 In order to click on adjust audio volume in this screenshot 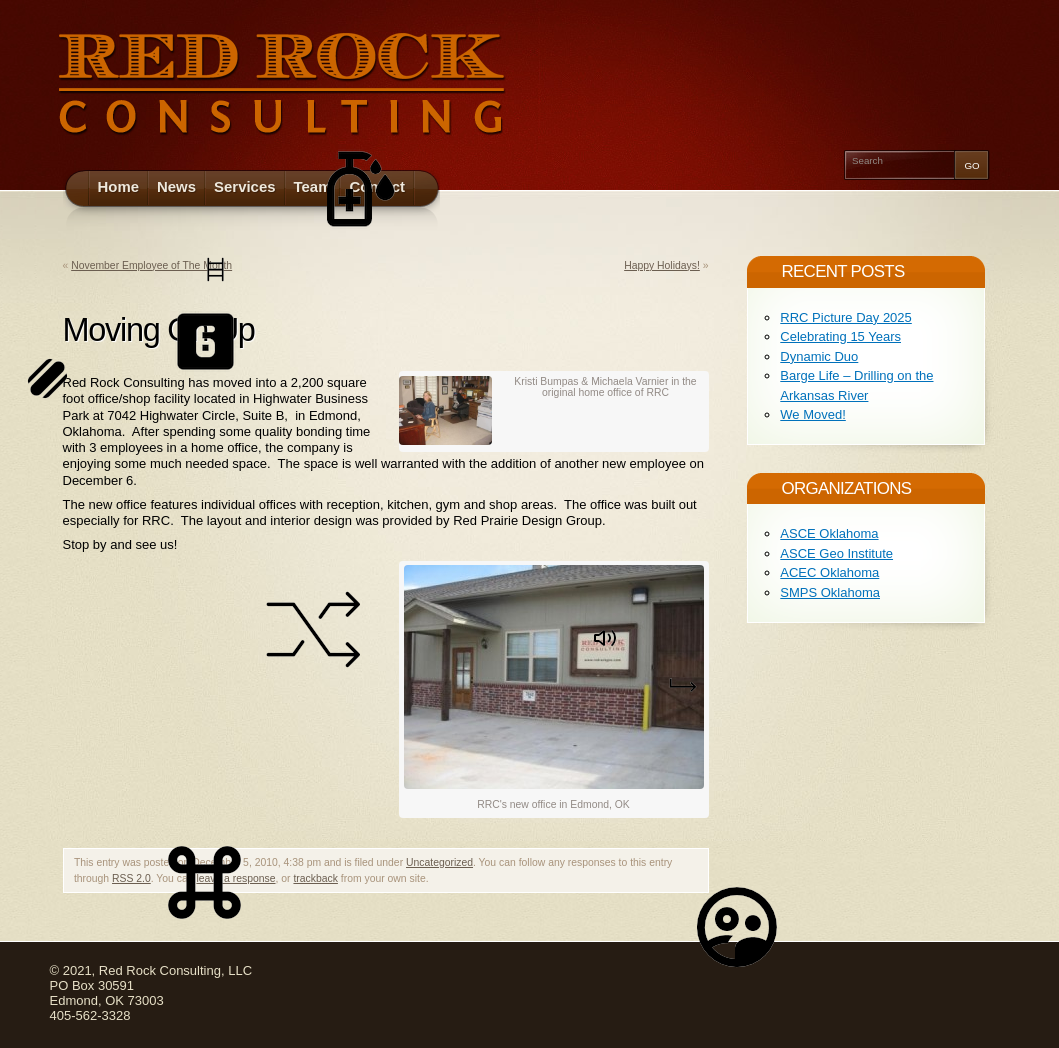, I will do `click(605, 638)`.